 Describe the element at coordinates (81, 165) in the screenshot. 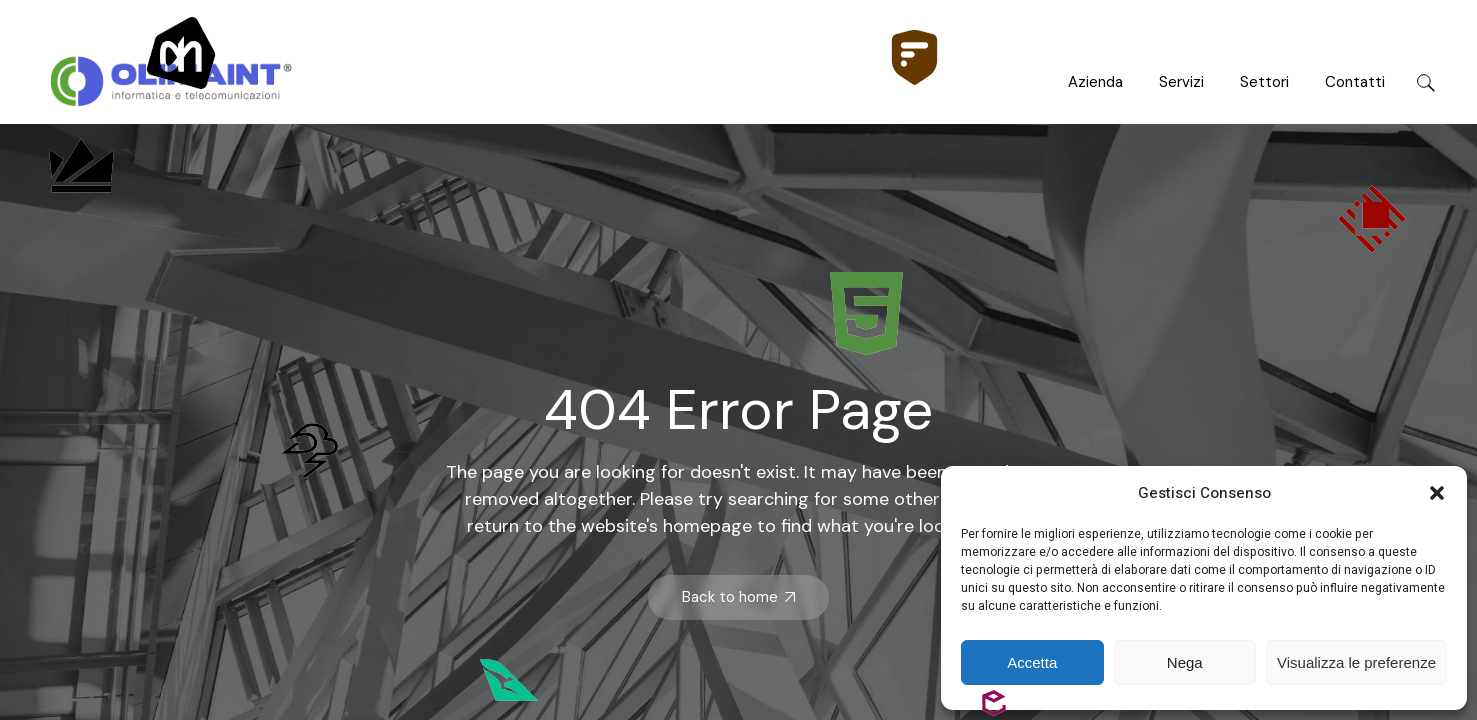

I see `open the WazirX cryptocurrency exchange app` at that location.